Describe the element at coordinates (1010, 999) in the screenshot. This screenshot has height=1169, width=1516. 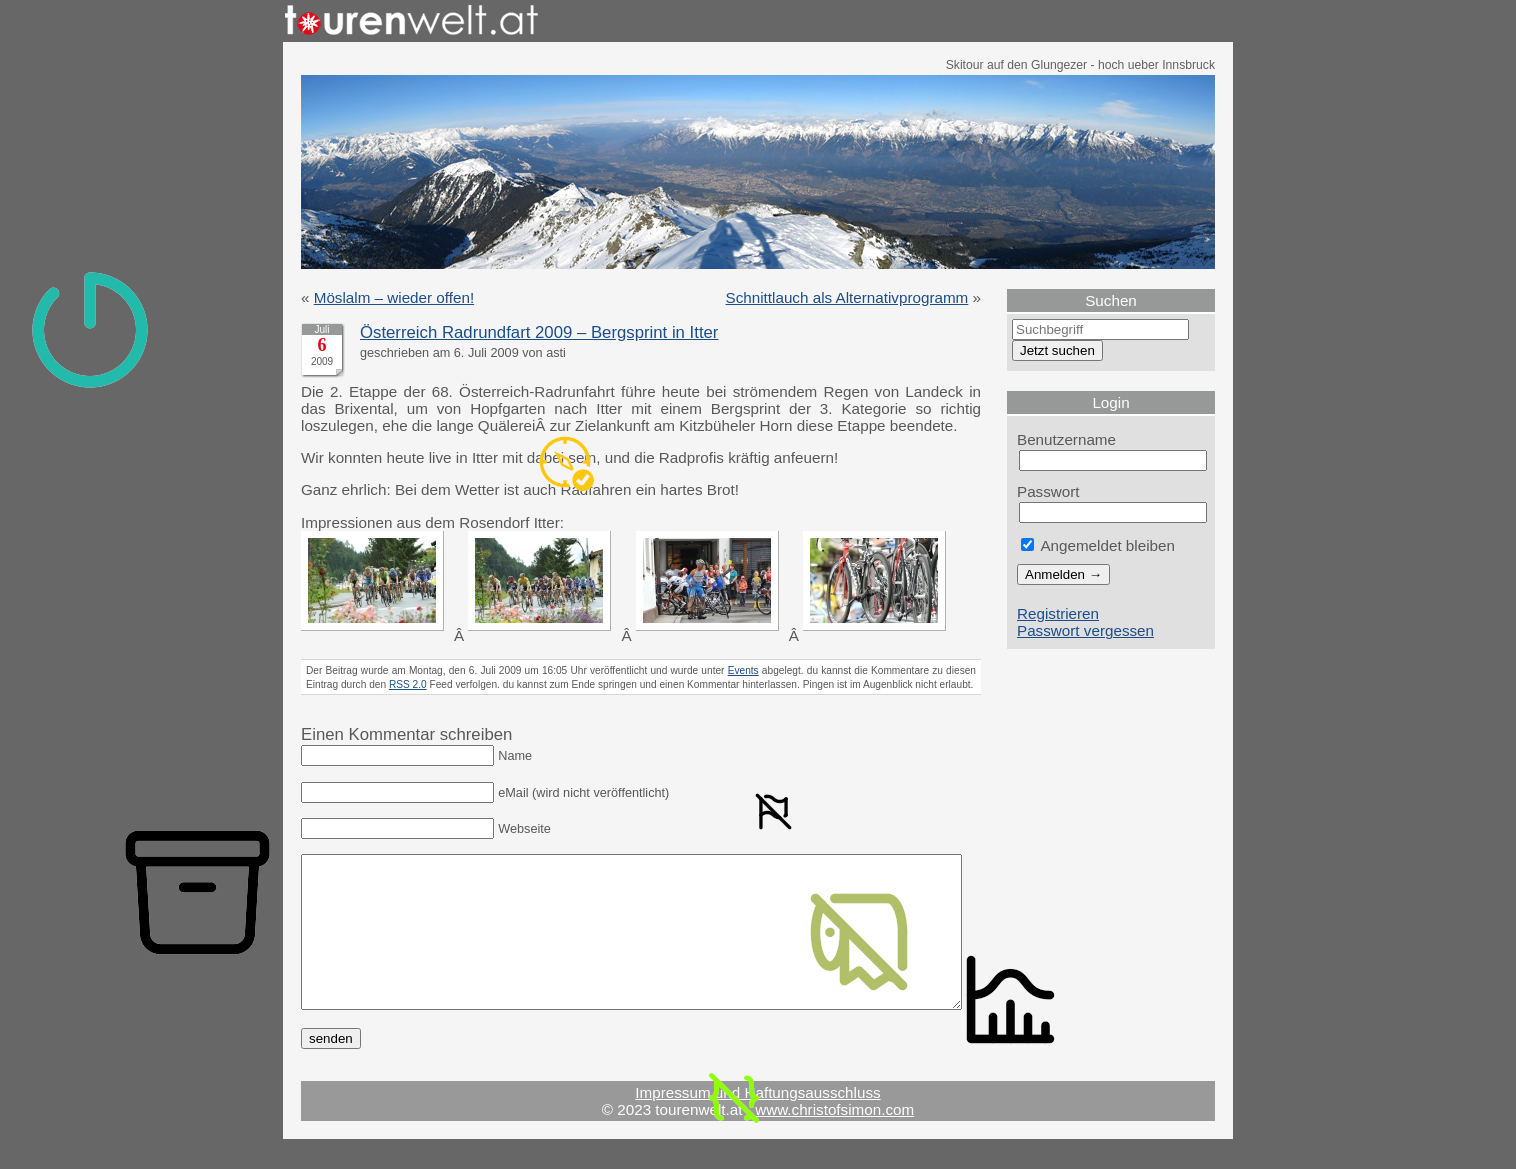
I see `view histogram or distribution chart` at that location.